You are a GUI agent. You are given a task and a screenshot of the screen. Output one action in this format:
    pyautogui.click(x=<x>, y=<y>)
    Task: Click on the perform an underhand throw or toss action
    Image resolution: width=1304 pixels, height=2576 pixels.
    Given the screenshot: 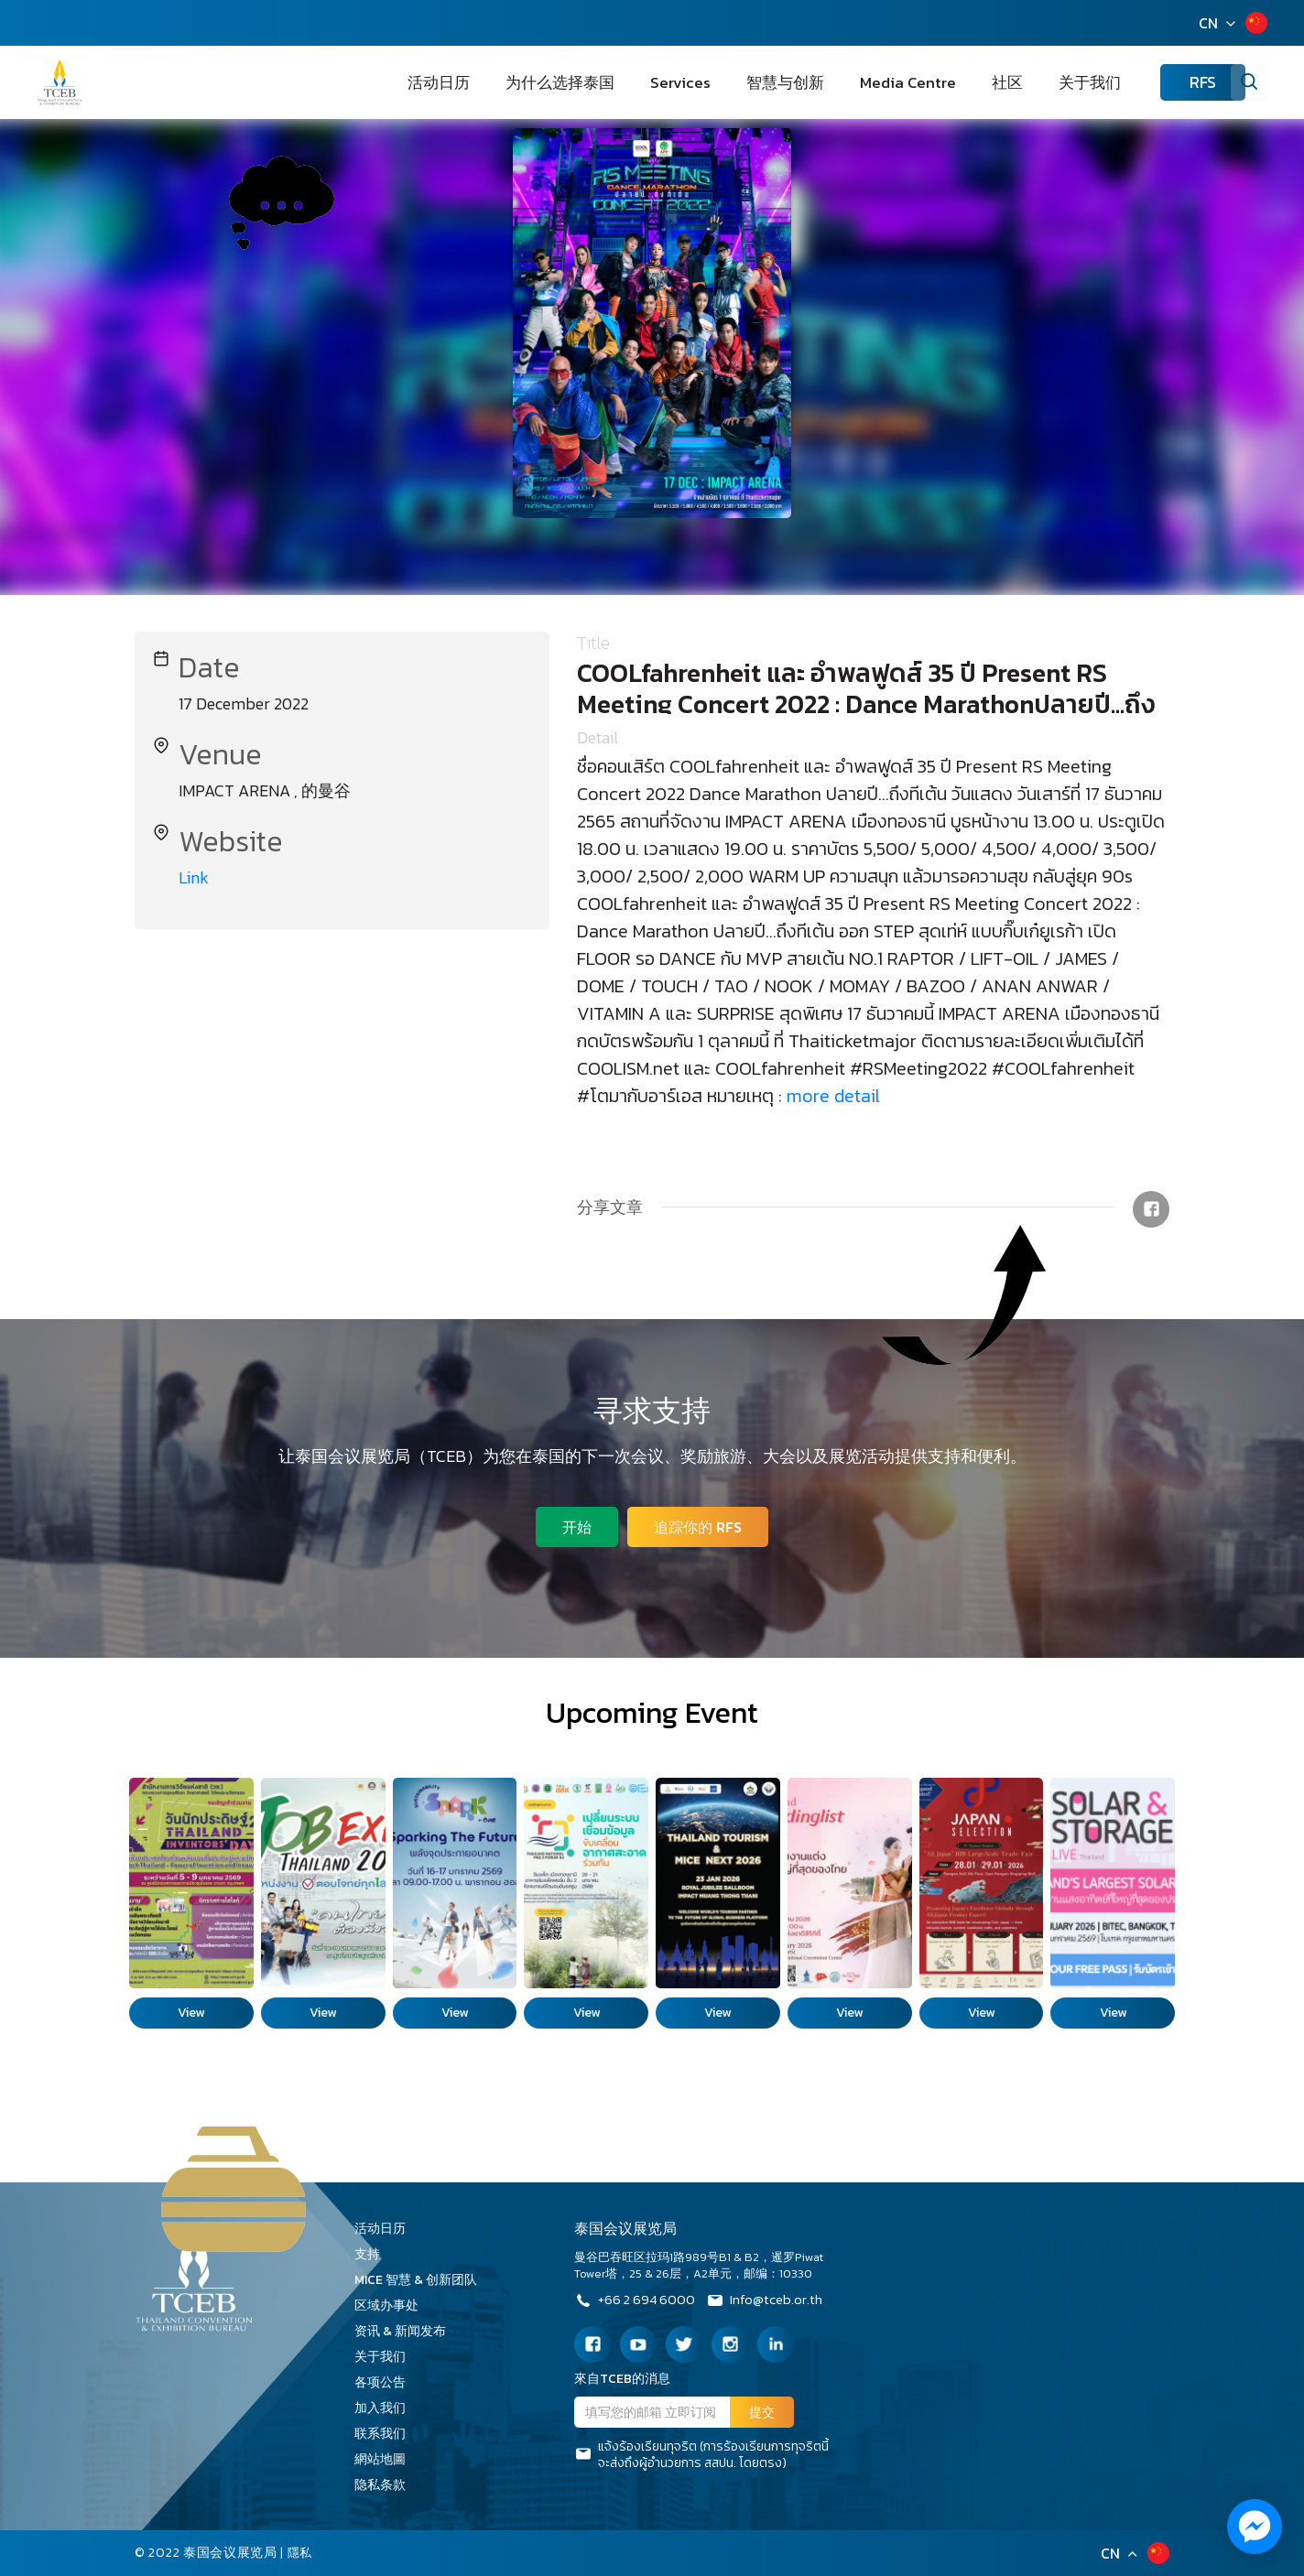 What is the action you would take?
    pyautogui.click(x=961, y=1294)
    